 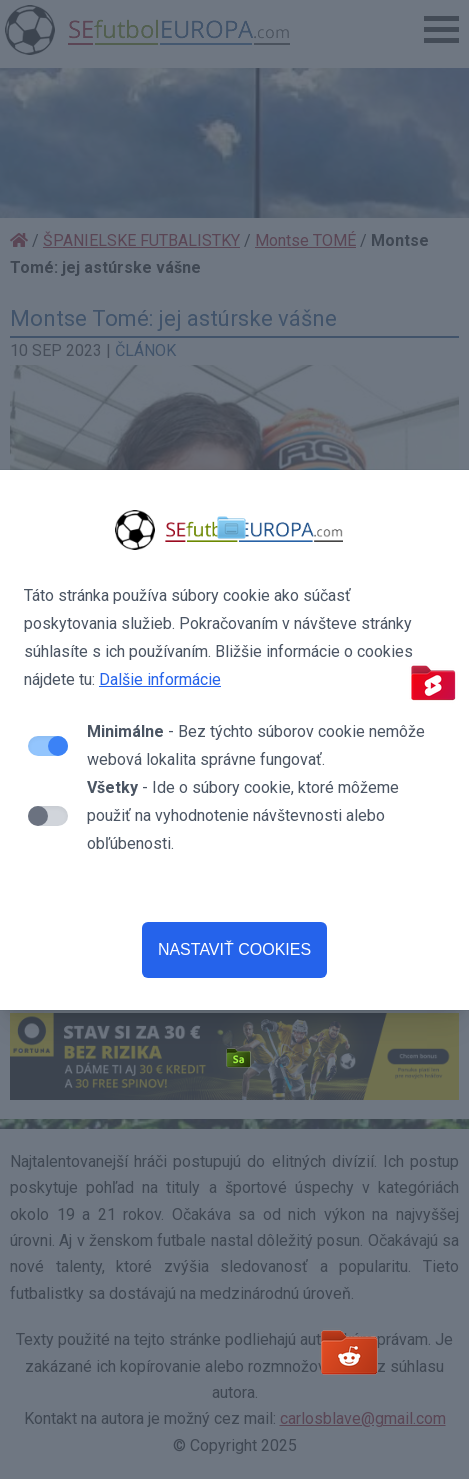 I want to click on open your desktop folder, so click(x=231, y=527).